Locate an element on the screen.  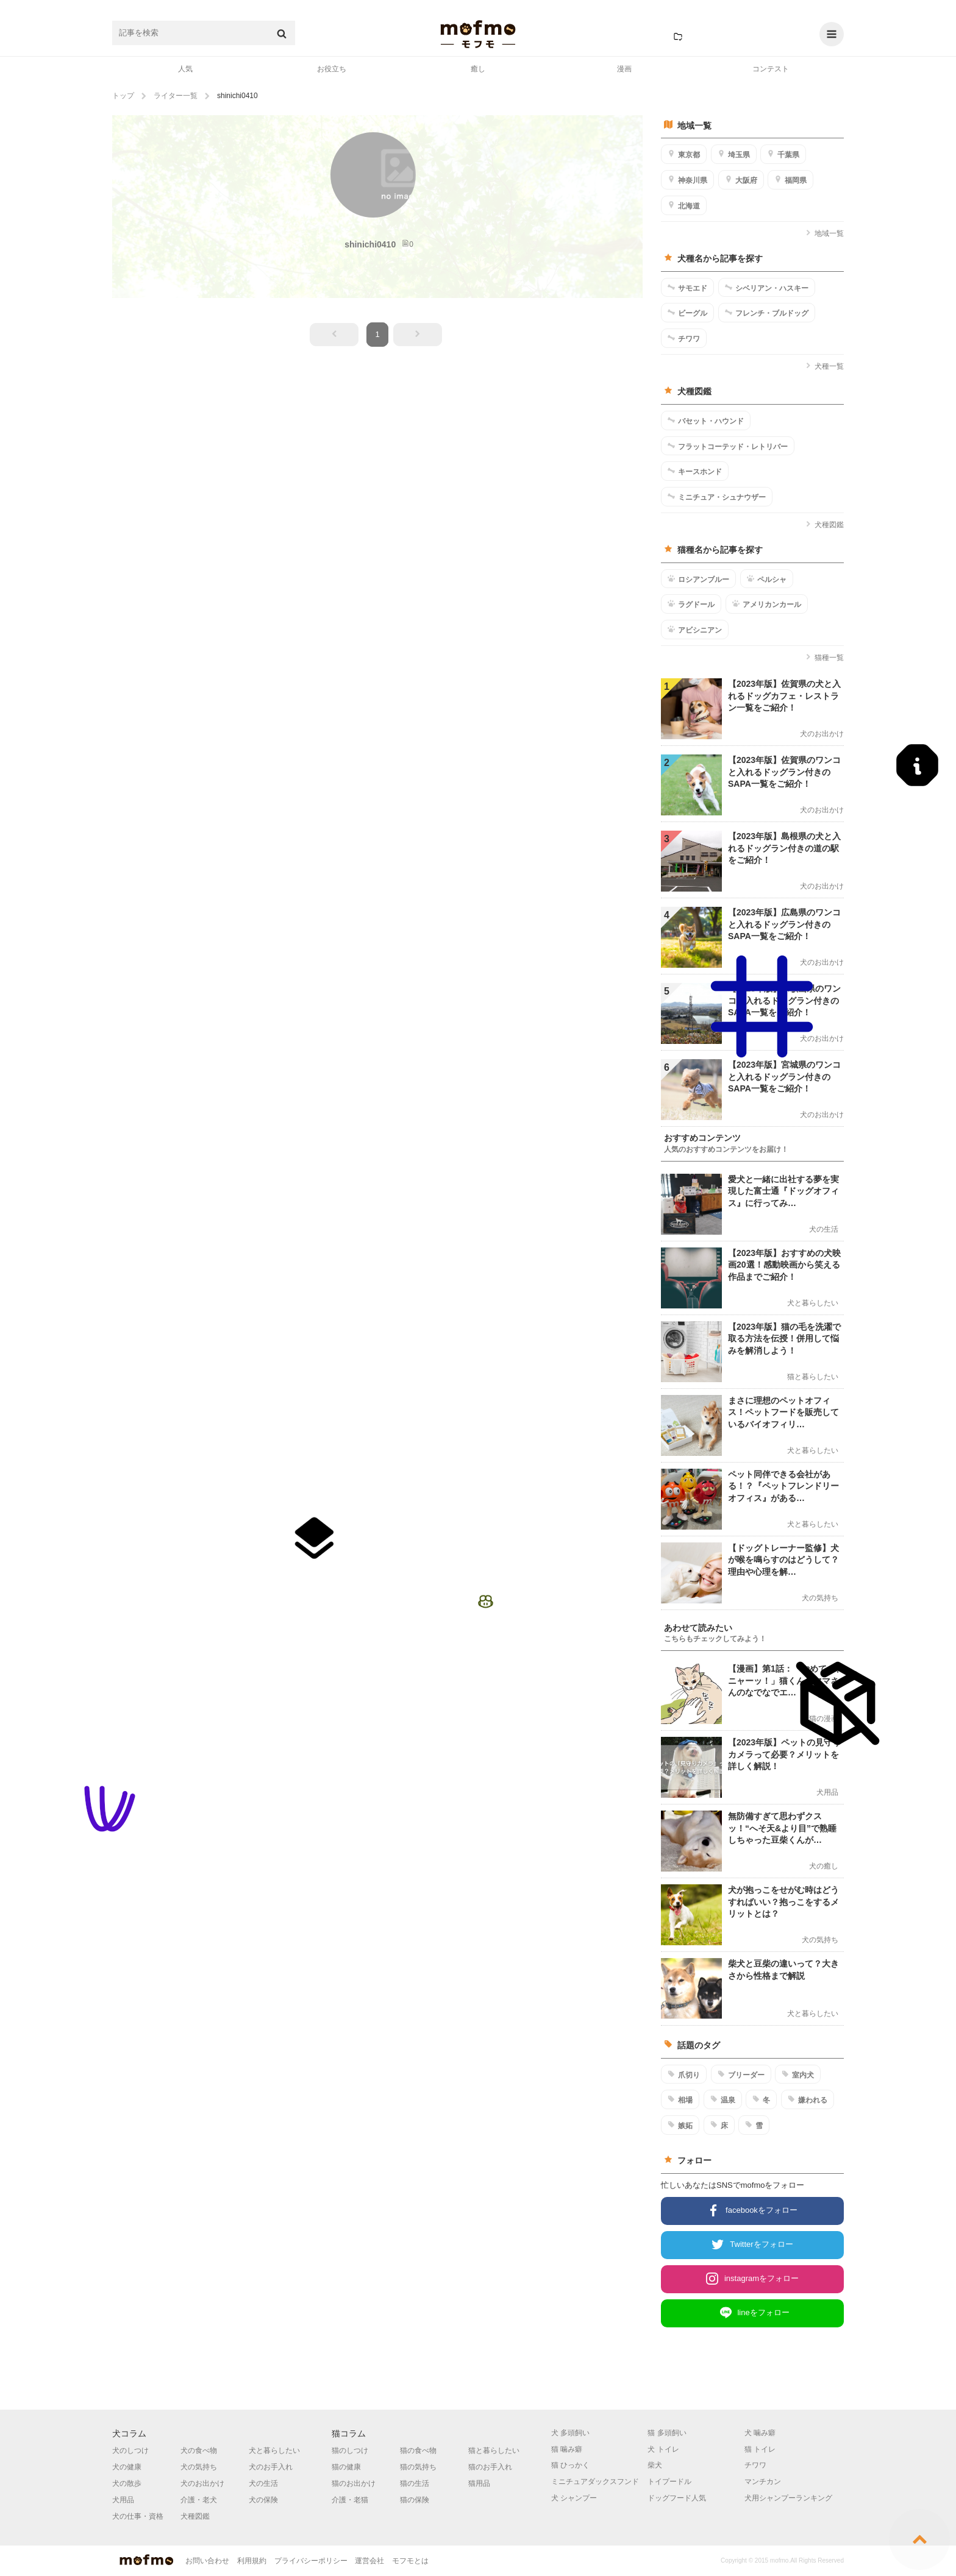
item is unavailable or out of stock is located at coordinates (838, 1703).